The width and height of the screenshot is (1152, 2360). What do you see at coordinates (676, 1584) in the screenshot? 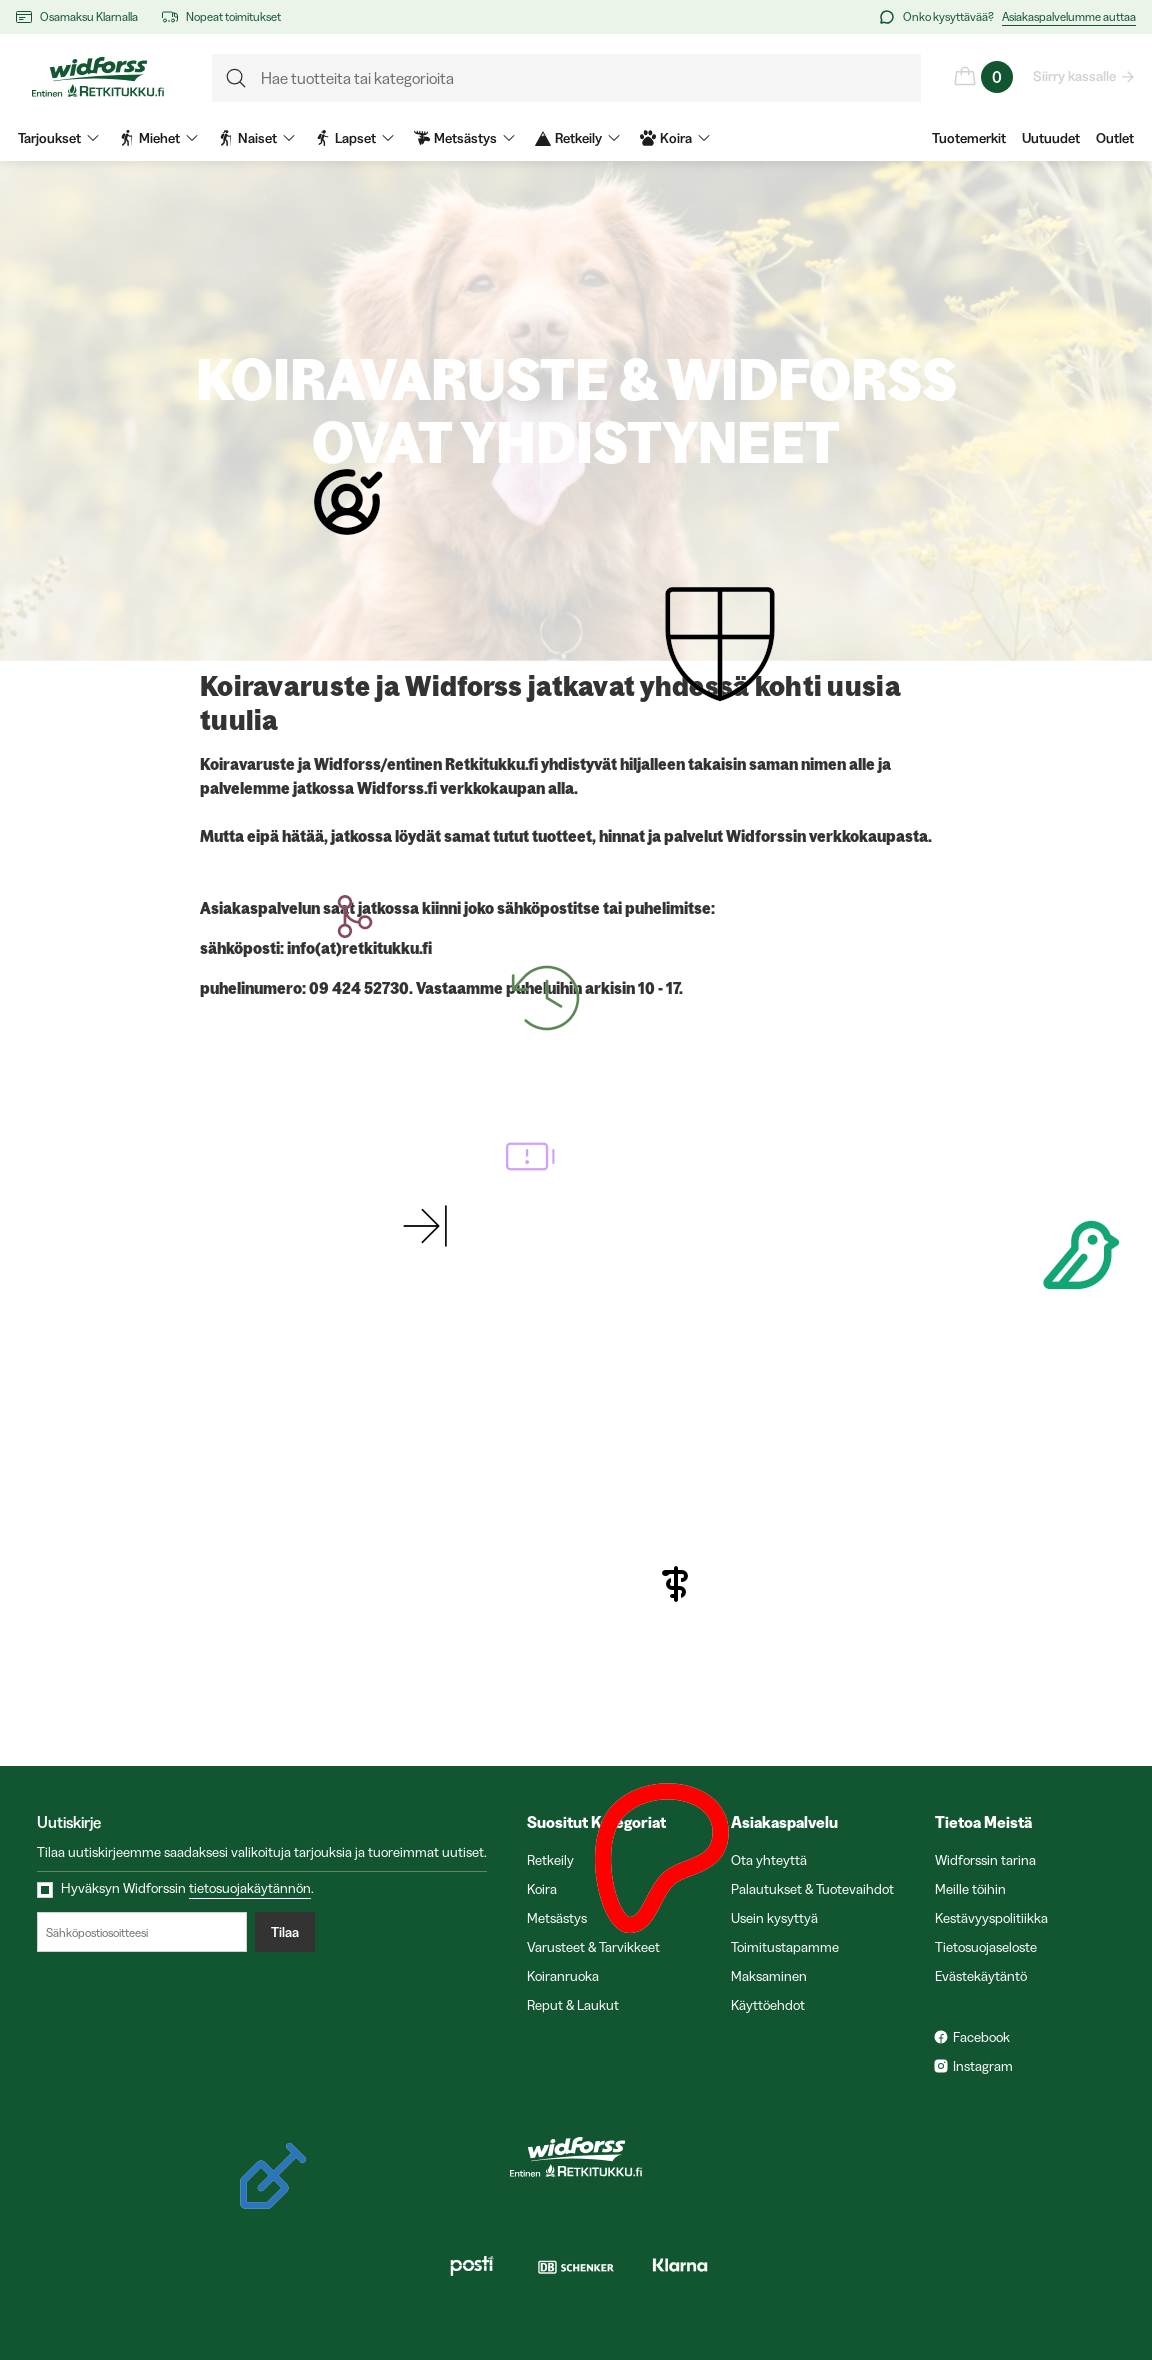
I see `access medical or healthcare services` at bounding box center [676, 1584].